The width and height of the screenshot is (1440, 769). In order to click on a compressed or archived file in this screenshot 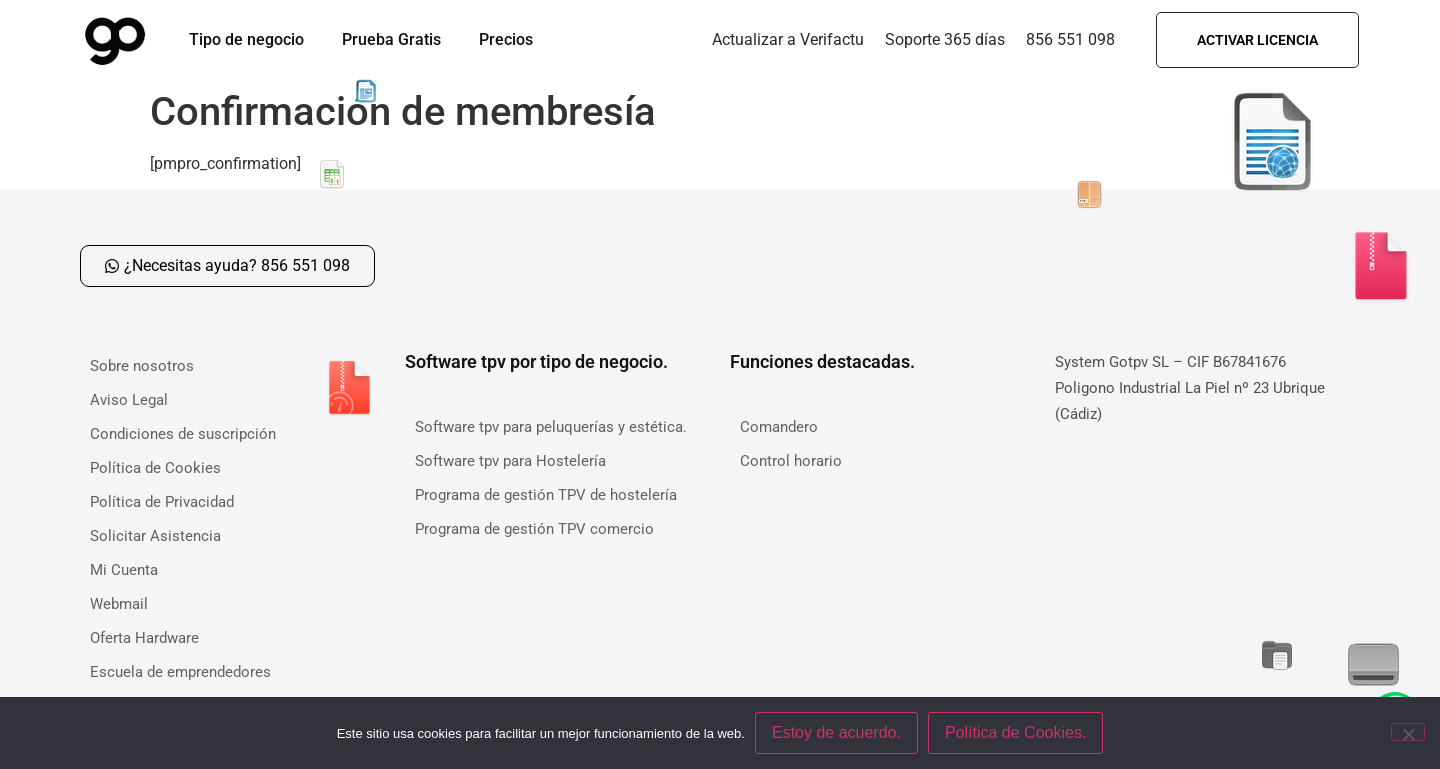, I will do `click(1089, 194)`.